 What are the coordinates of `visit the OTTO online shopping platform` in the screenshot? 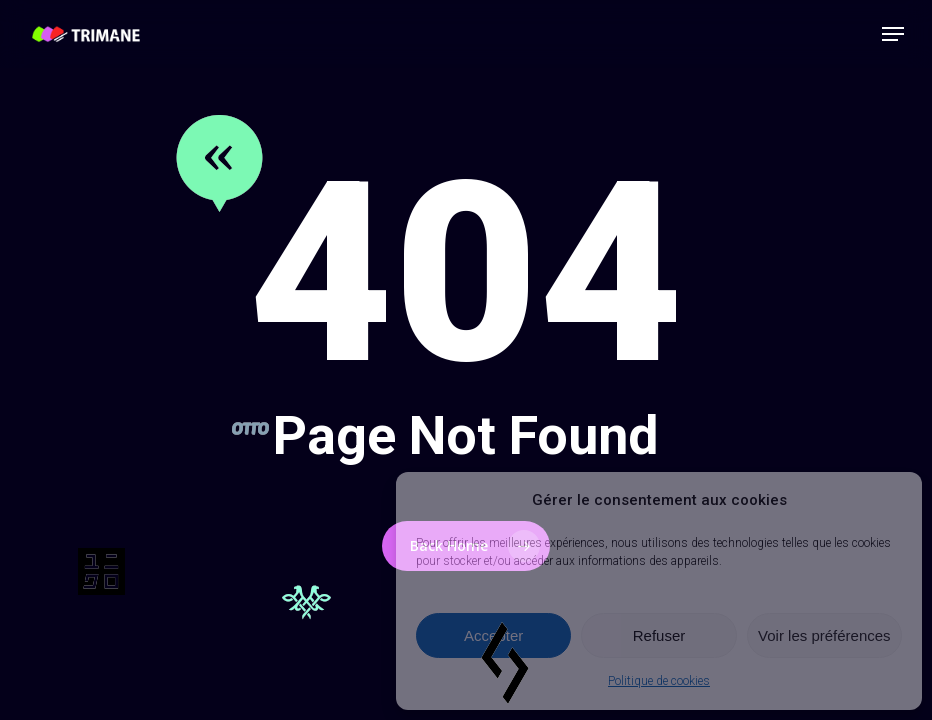 It's located at (250, 428).